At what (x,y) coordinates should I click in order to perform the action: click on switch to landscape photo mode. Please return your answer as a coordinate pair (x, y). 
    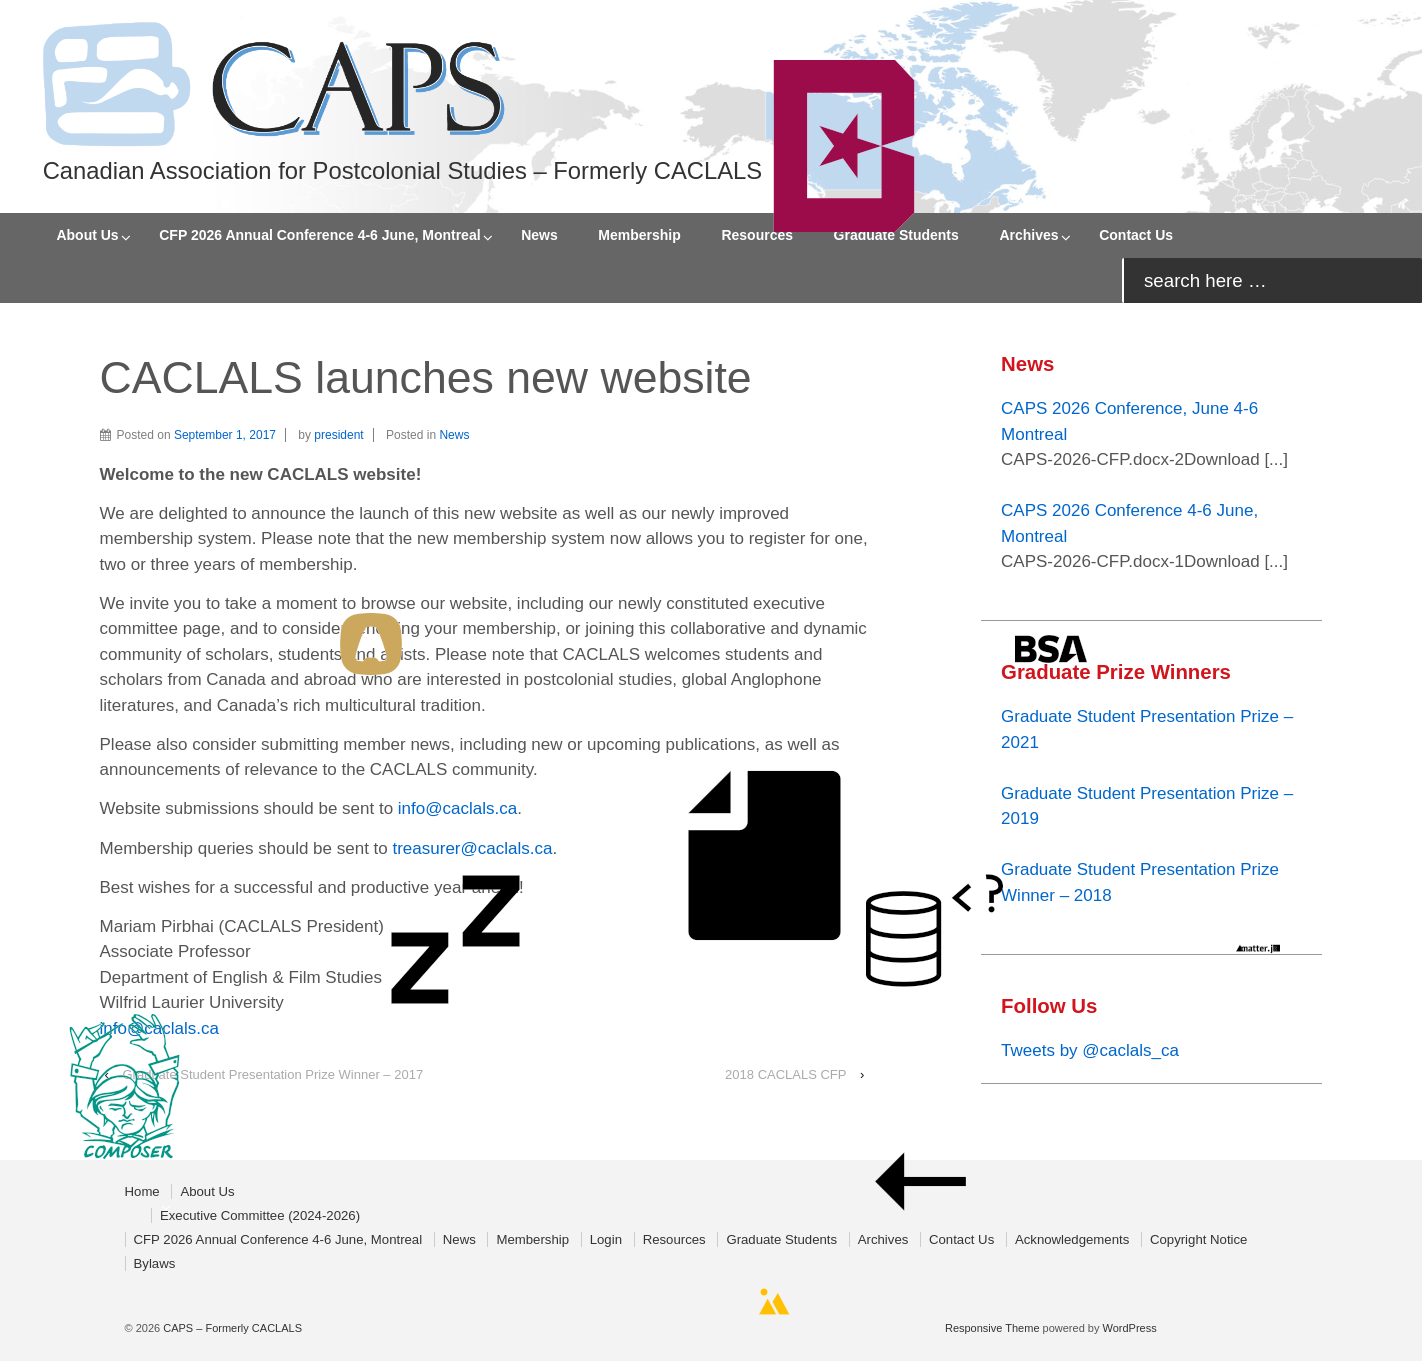
    Looking at the image, I should click on (773, 1301).